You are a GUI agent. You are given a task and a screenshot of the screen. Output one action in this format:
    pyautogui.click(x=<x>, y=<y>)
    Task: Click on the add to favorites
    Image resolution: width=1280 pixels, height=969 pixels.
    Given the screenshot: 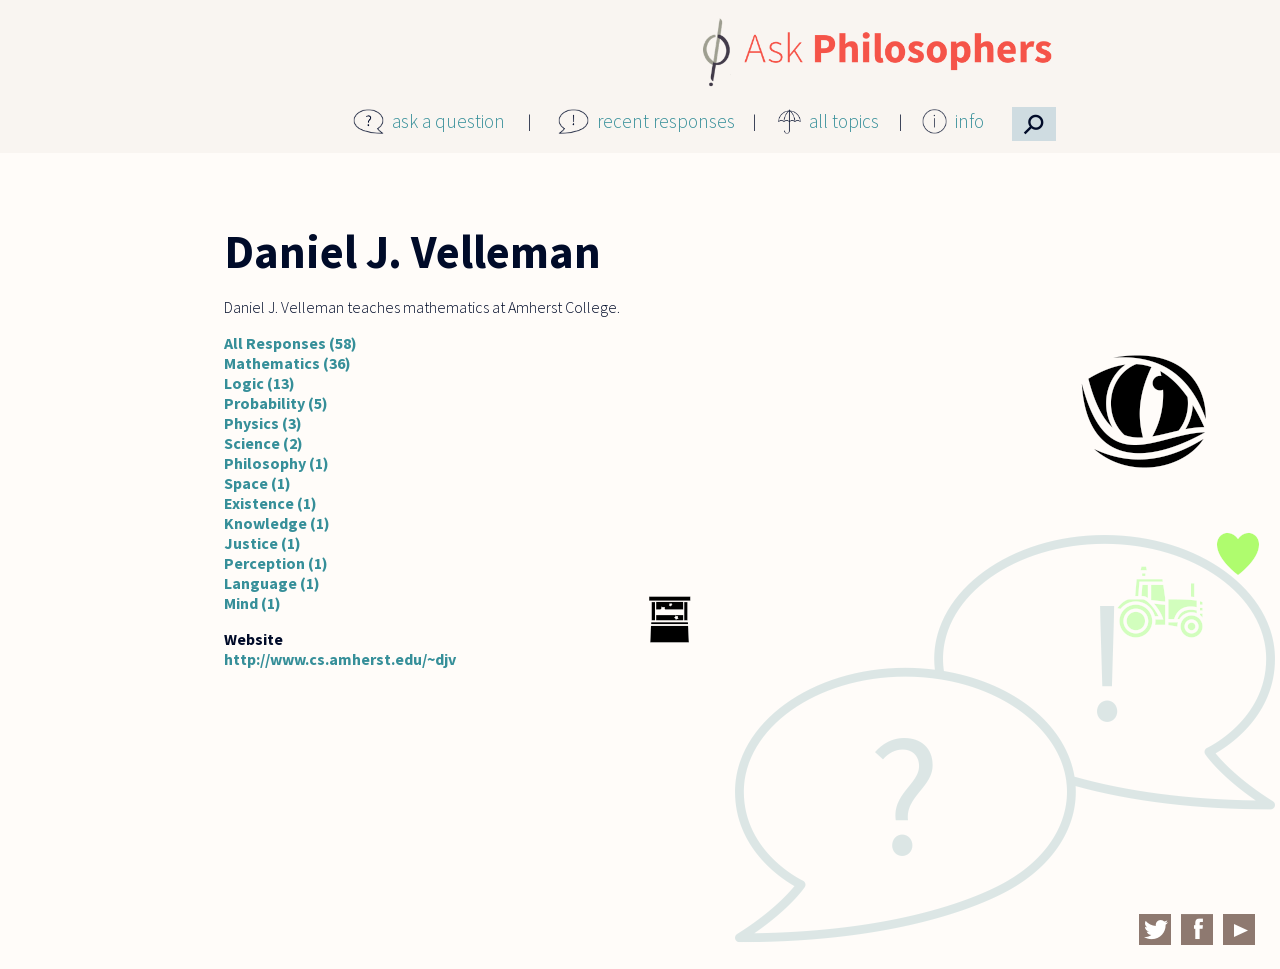 What is the action you would take?
    pyautogui.click(x=1238, y=554)
    